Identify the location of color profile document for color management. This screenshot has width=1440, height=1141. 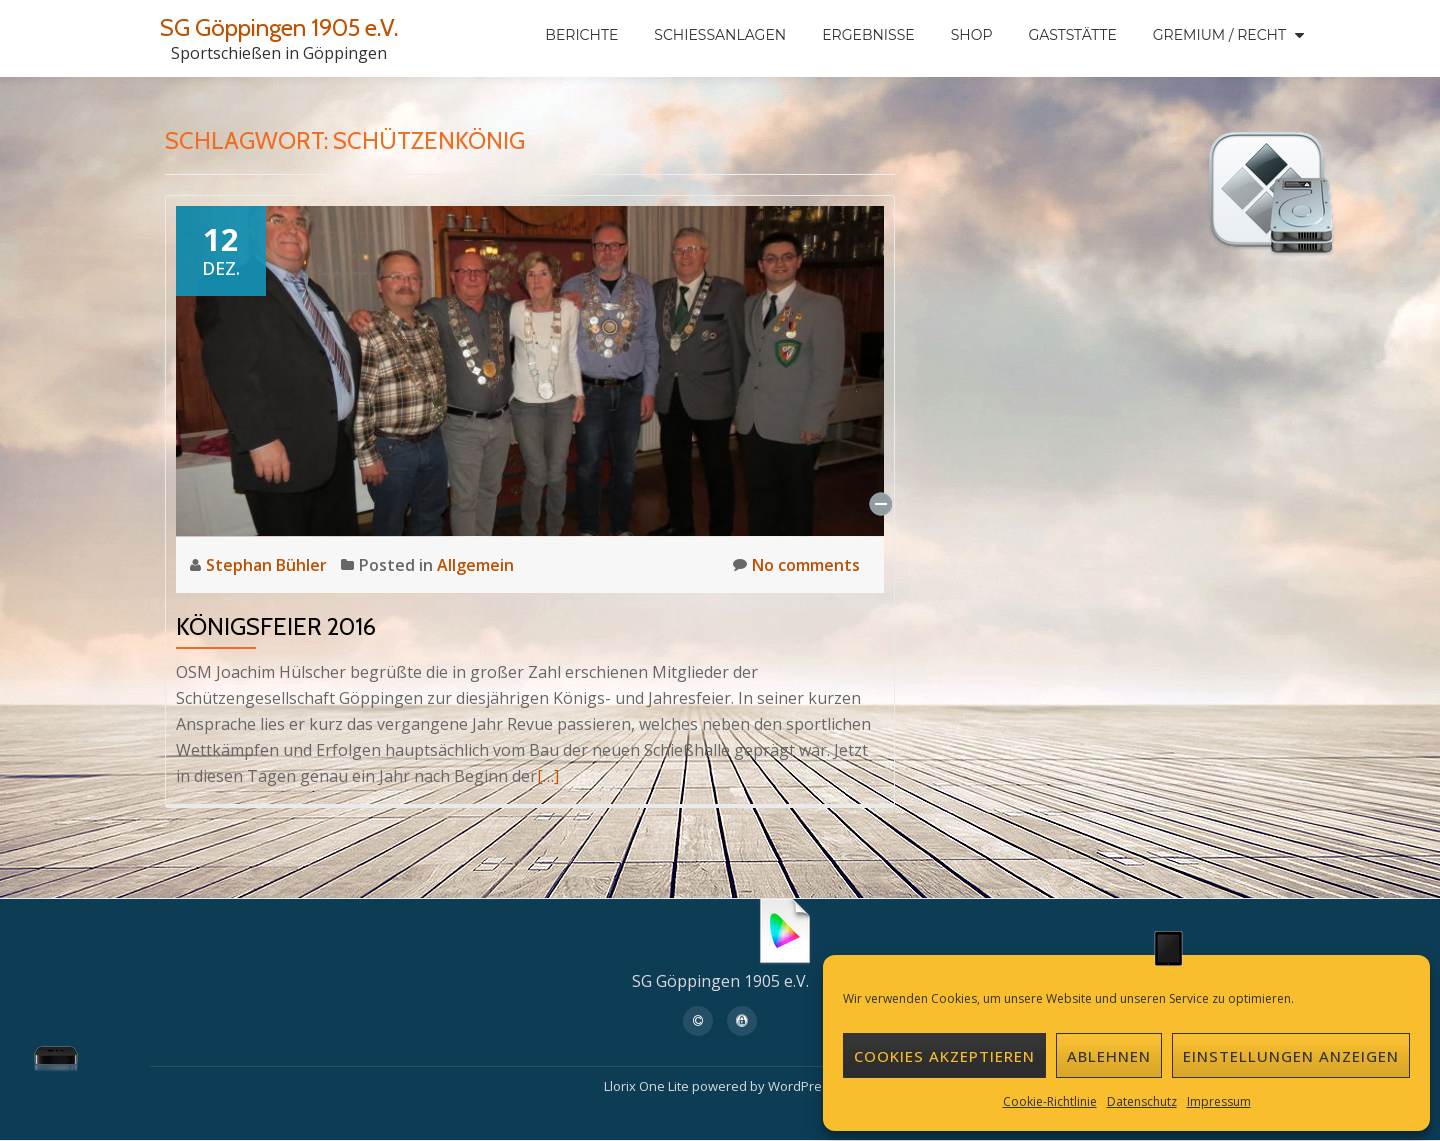
(785, 932).